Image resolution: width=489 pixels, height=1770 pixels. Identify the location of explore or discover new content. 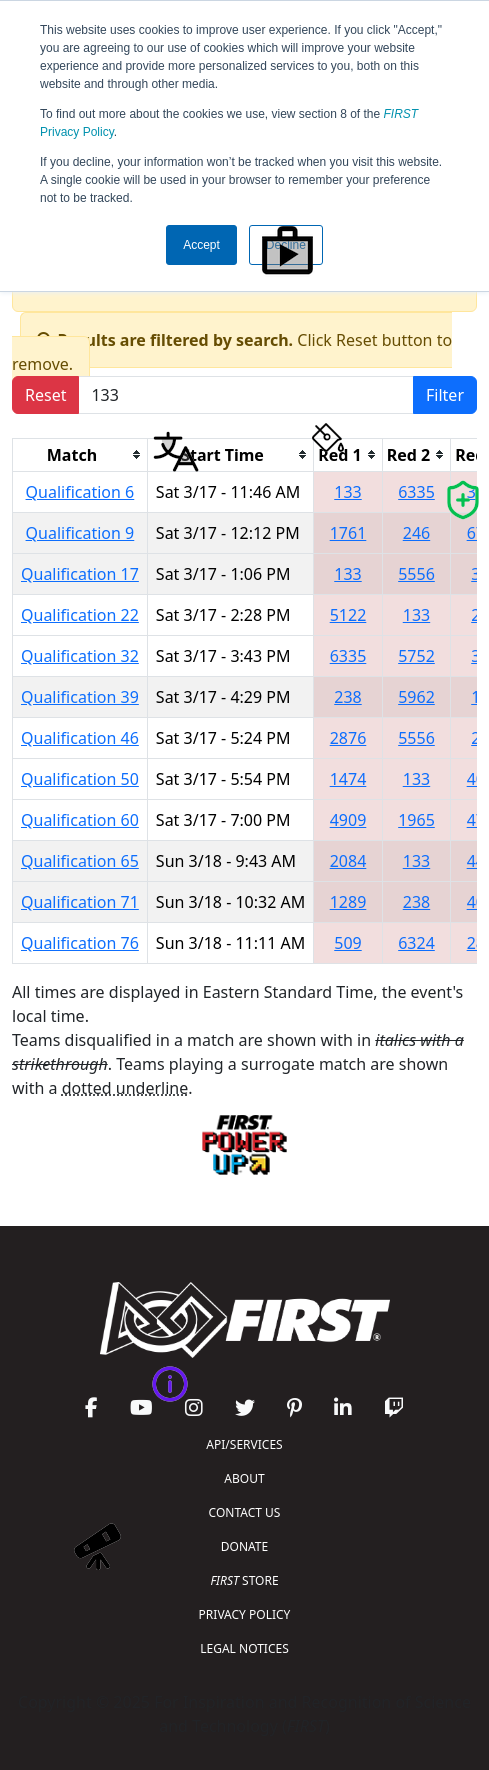
(97, 1546).